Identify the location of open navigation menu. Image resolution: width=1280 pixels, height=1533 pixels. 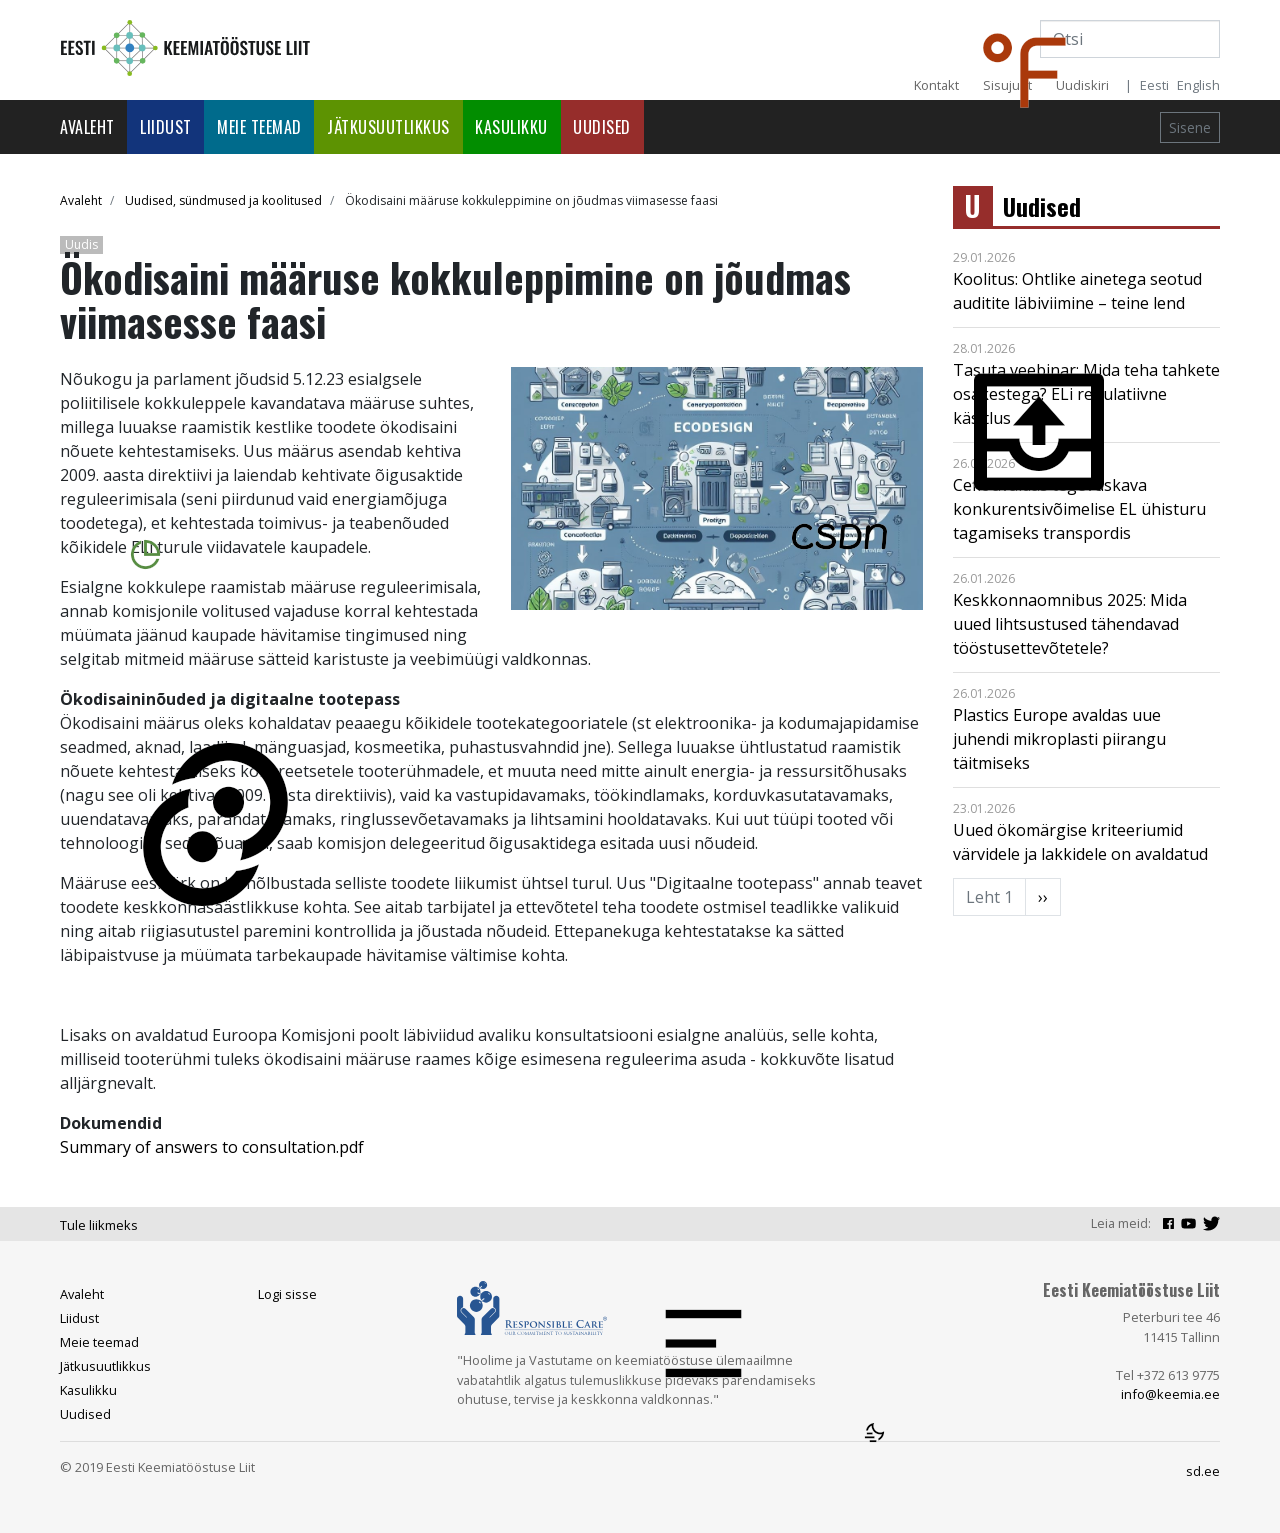
(703, 1343).